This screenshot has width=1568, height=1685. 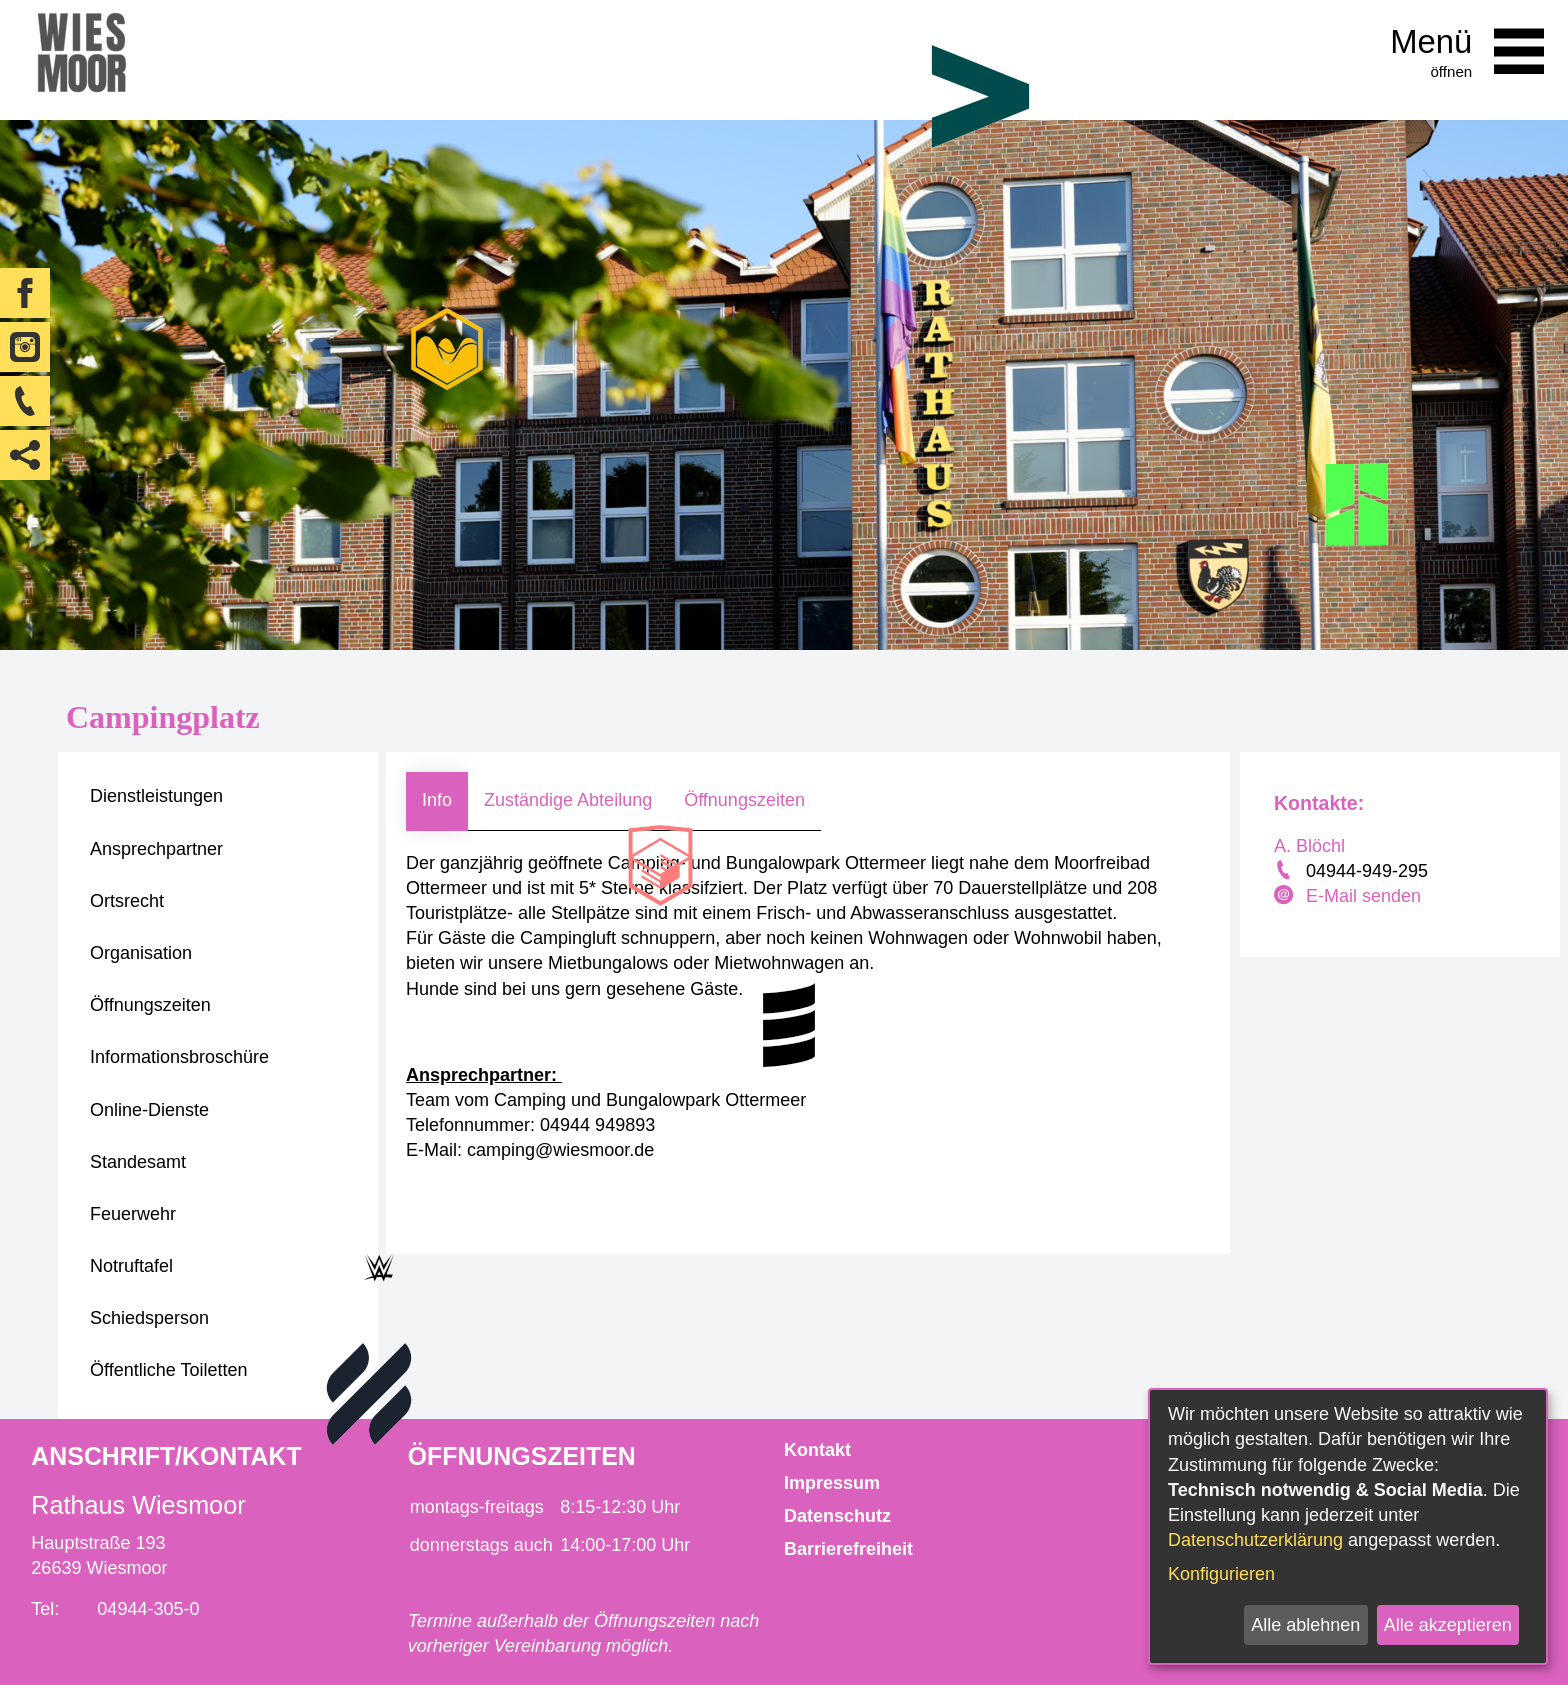 What do you see at coordinates (980, 96) in the screenshot?
I see `accenture company logo` at bounding box center [980, 96].